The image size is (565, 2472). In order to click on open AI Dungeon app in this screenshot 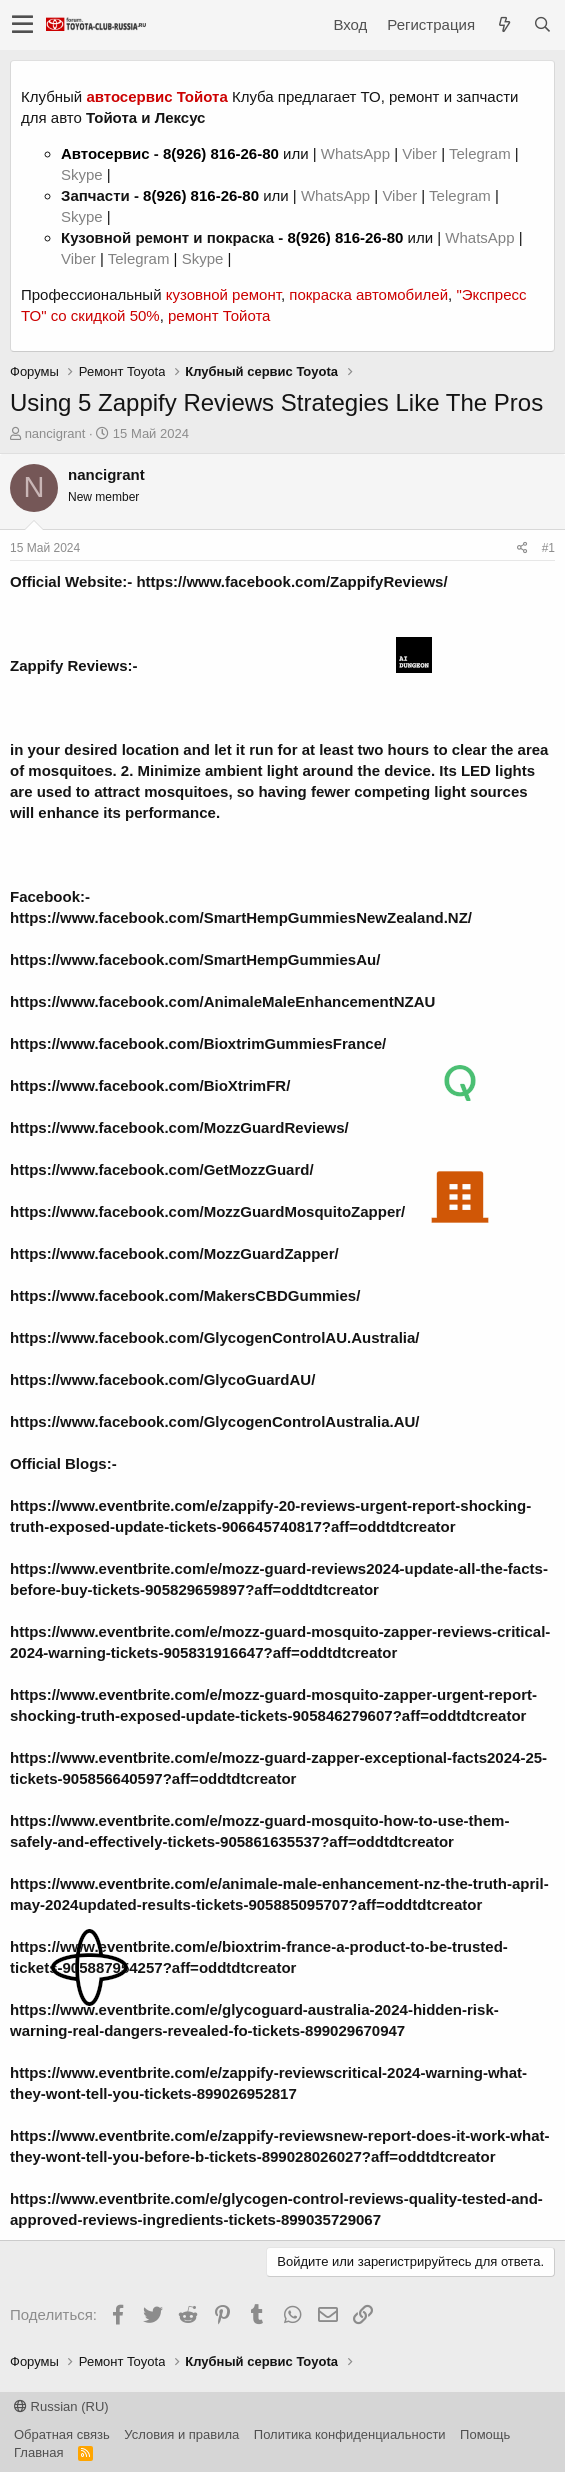, I will do `click(414, 655)`.